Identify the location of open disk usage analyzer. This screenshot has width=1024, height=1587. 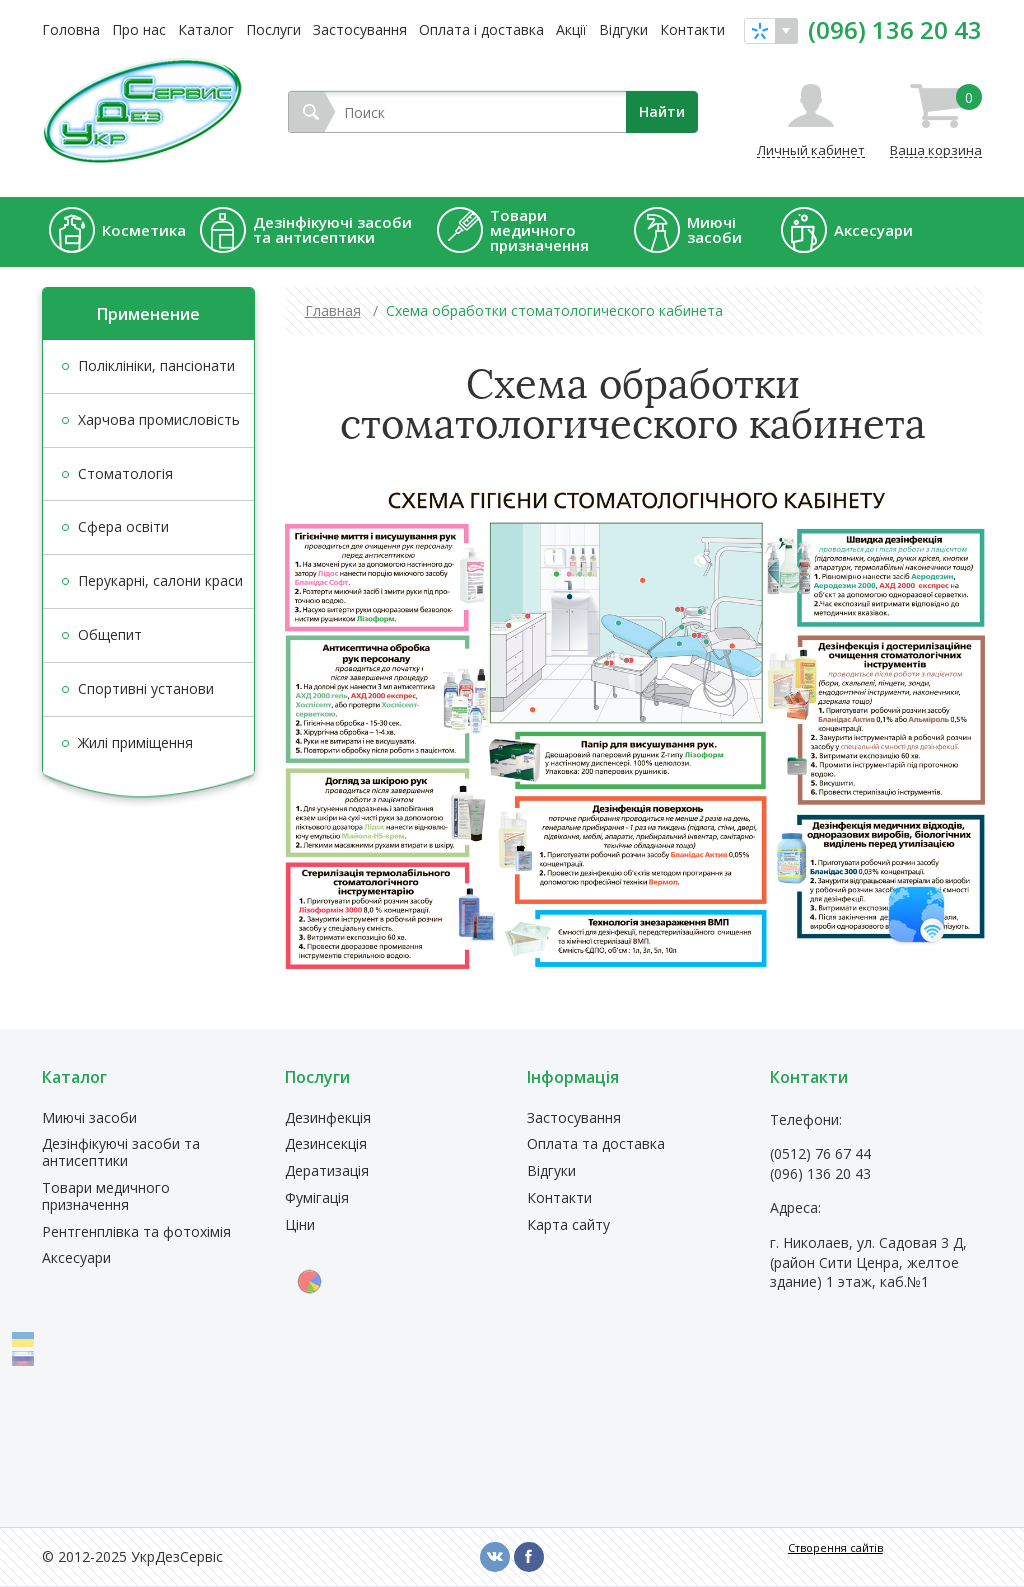
(309, 1281).